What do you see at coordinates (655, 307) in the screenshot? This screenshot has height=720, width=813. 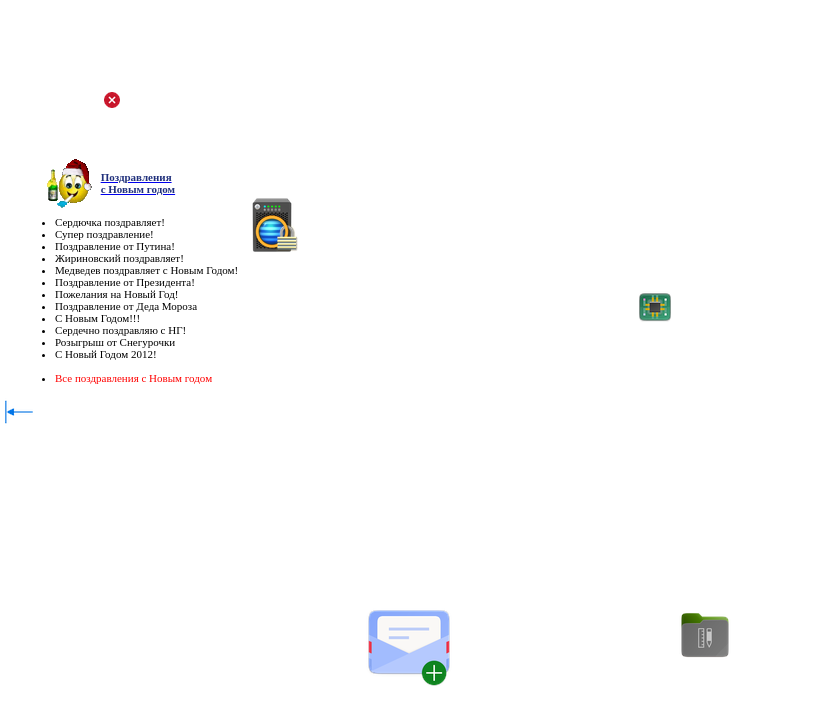 I see `open cpu-x system monitoring app` at bounding box center [655, 307].